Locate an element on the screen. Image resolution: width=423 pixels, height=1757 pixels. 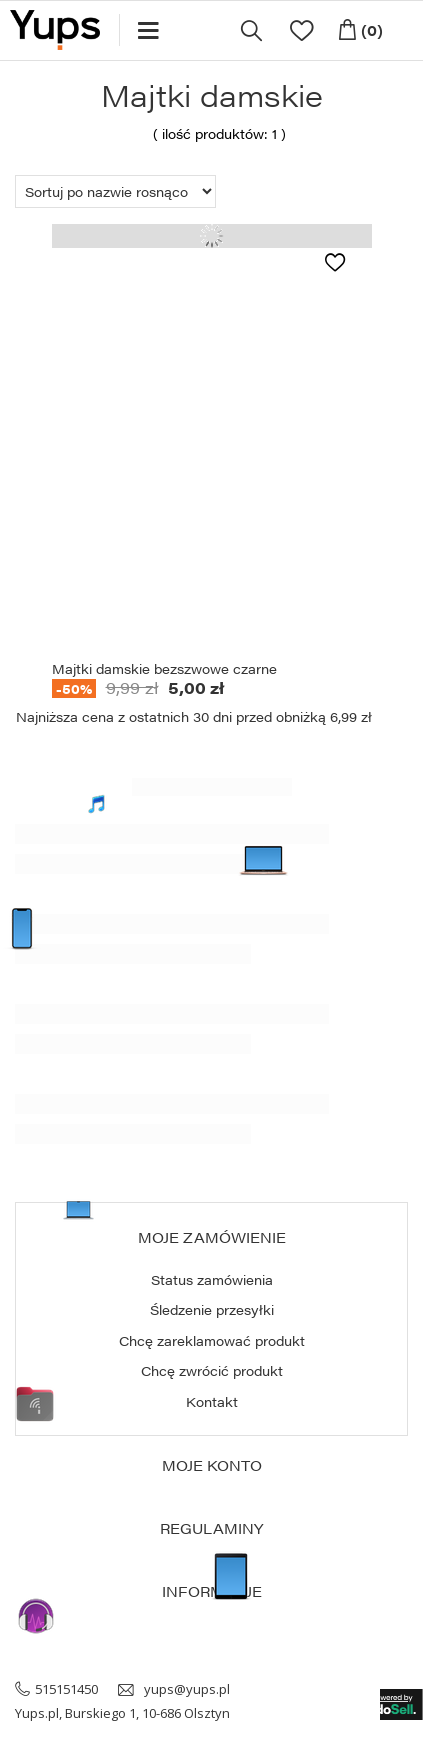
indicates a connected iPad with cellular capability is located at coordinates (231, 1576).